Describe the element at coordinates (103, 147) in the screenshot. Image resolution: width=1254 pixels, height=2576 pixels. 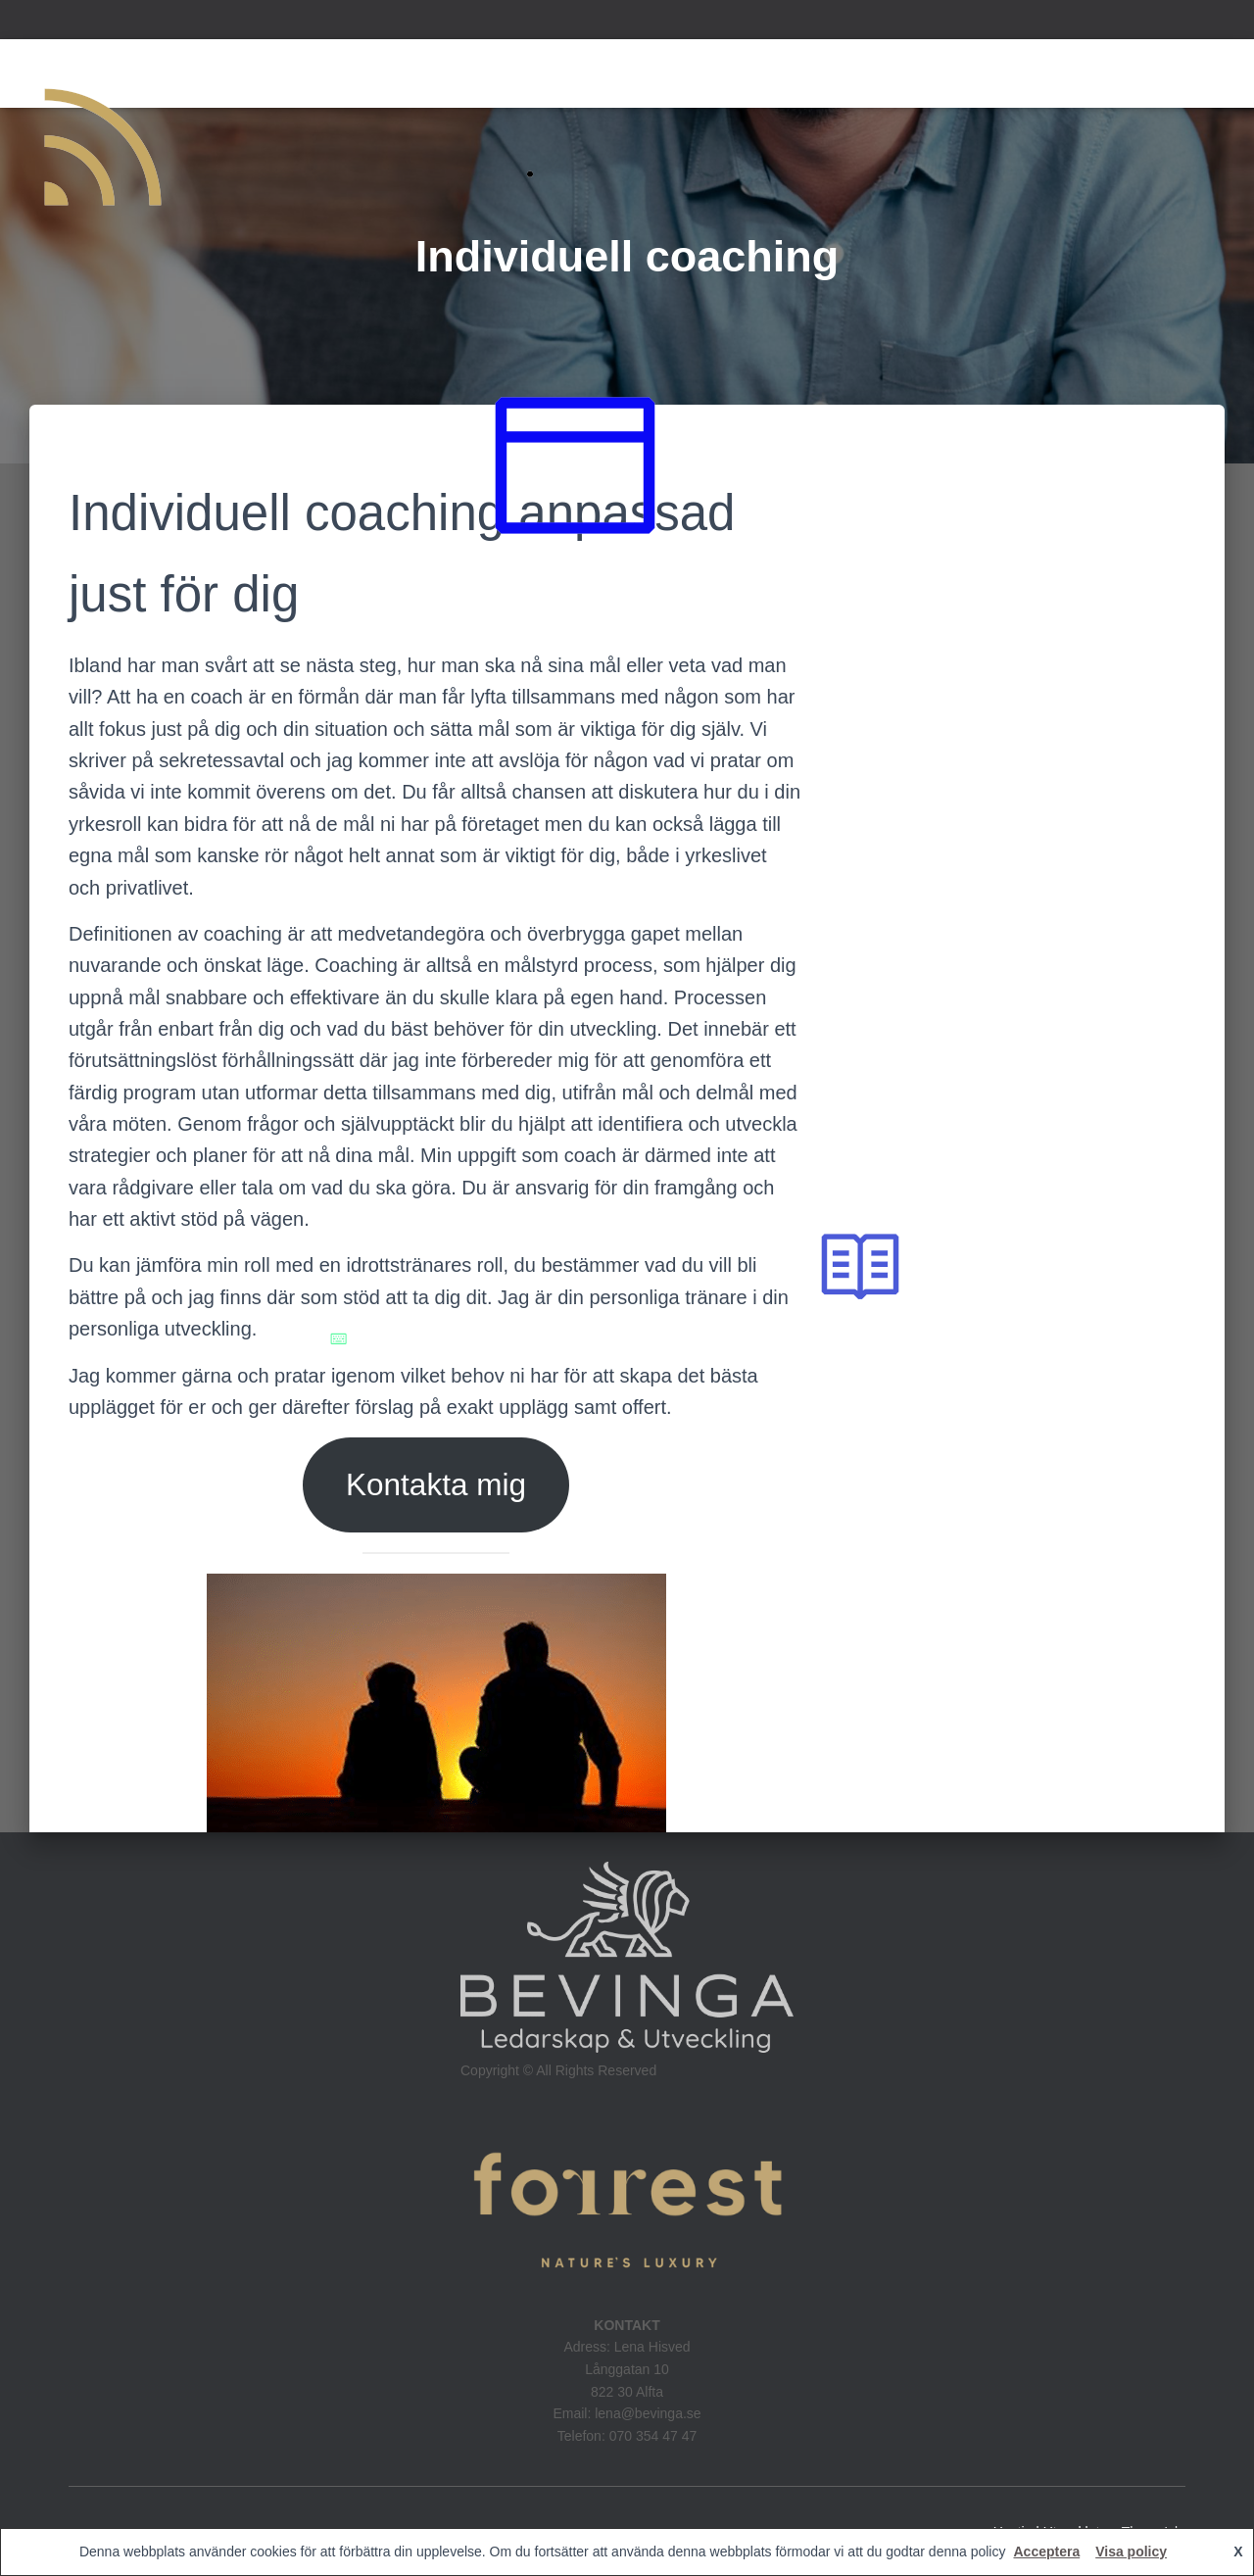
I see `subscribe to an RSS feed` at that location.